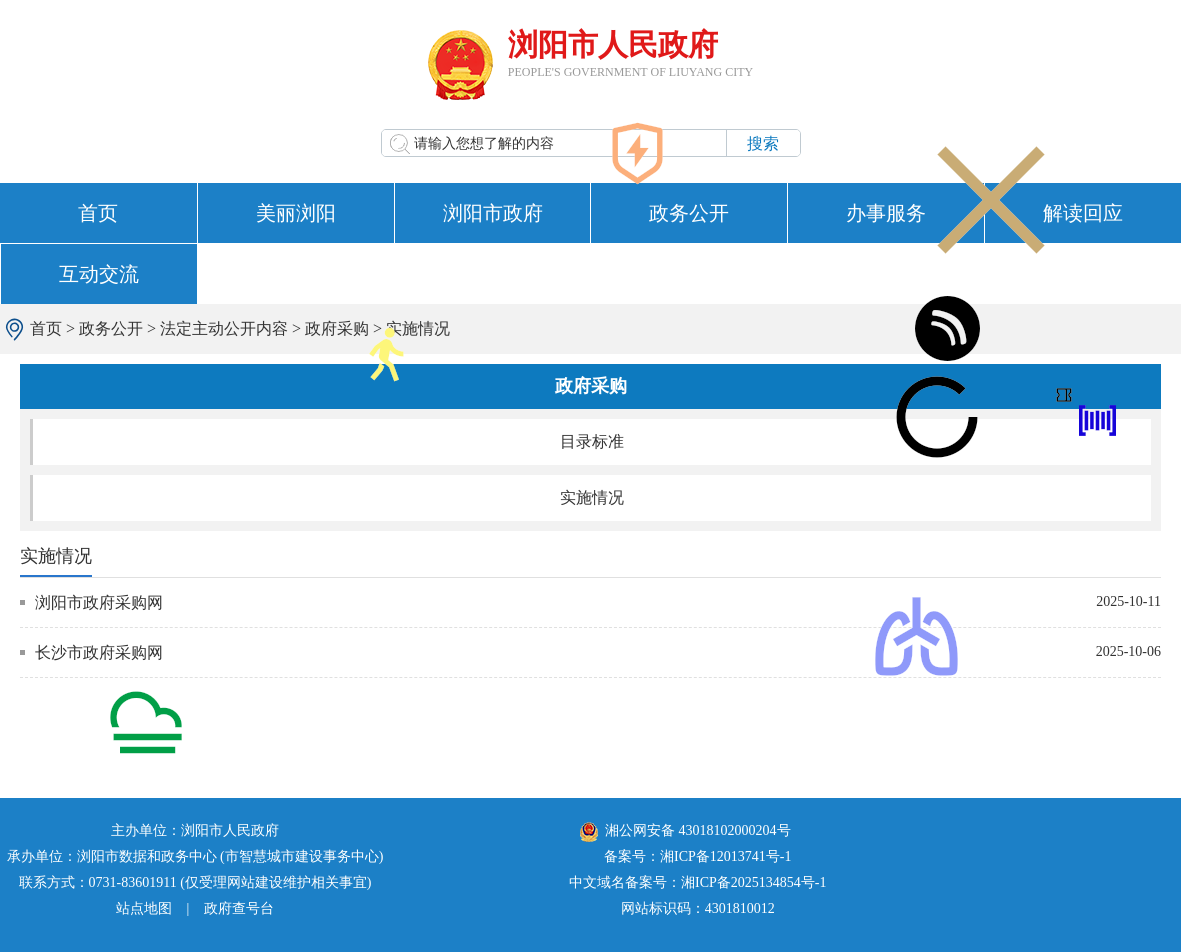 The height and width of the screenshot is (952, 1181). Describe the element at coordinates (1097, 420) in the screenshot. I see `visit papers with code website` at that location.